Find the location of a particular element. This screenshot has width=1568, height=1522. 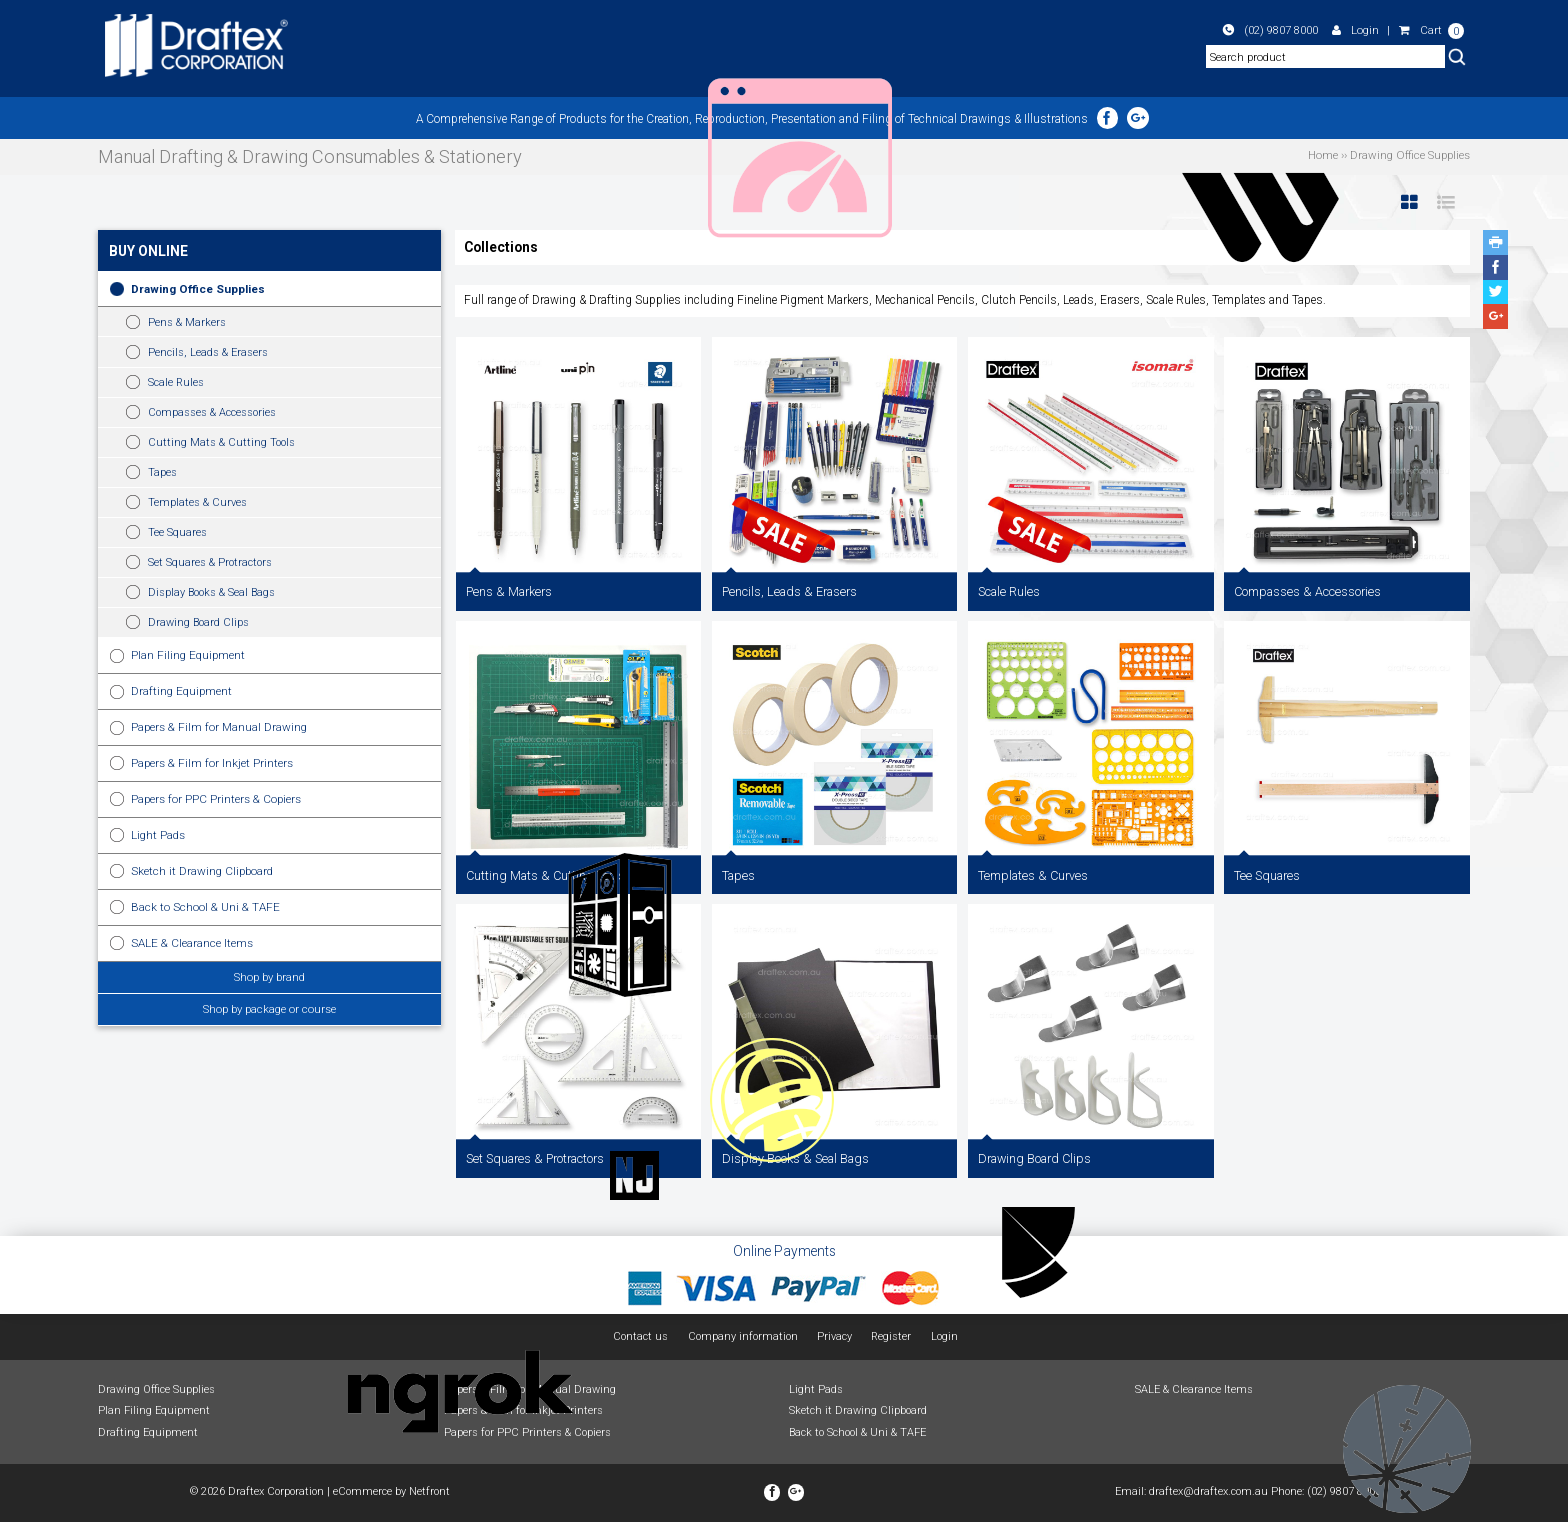

visit alternativeto website to find software alternatives is located at coordinates (772, 1100).